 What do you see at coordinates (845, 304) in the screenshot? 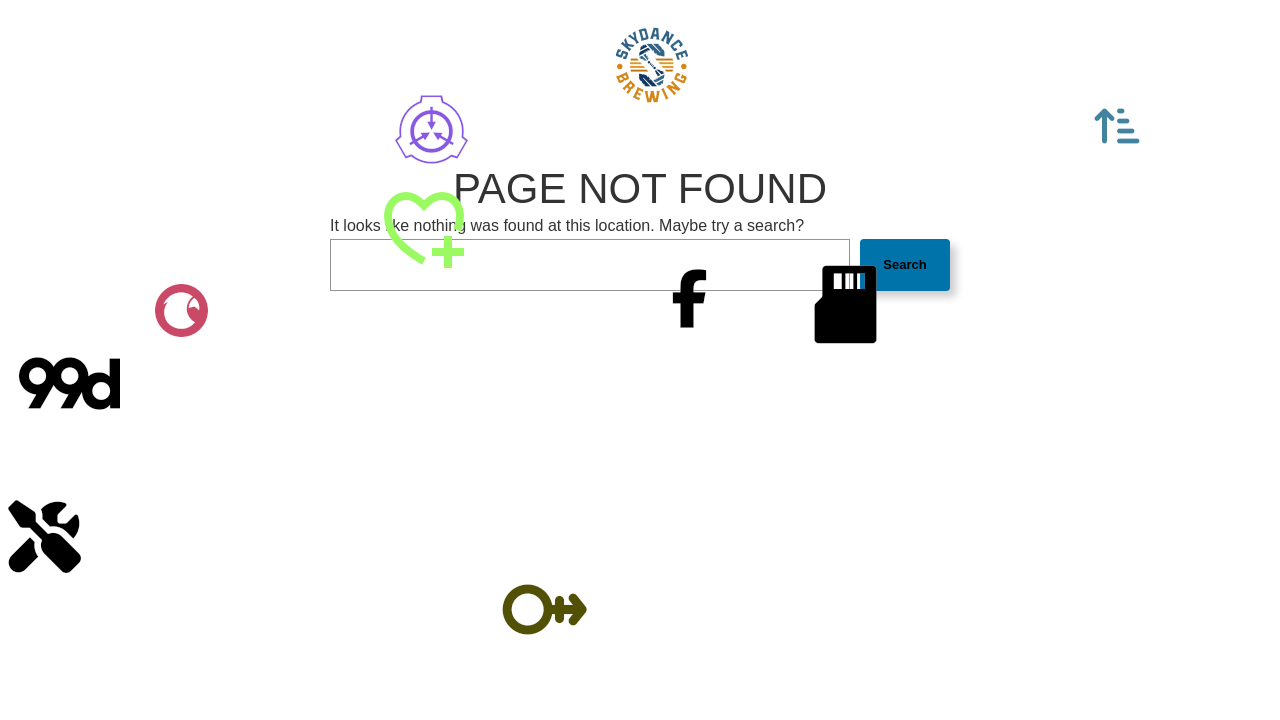
I see `access external storage settings` at bounding box center [845, 304].